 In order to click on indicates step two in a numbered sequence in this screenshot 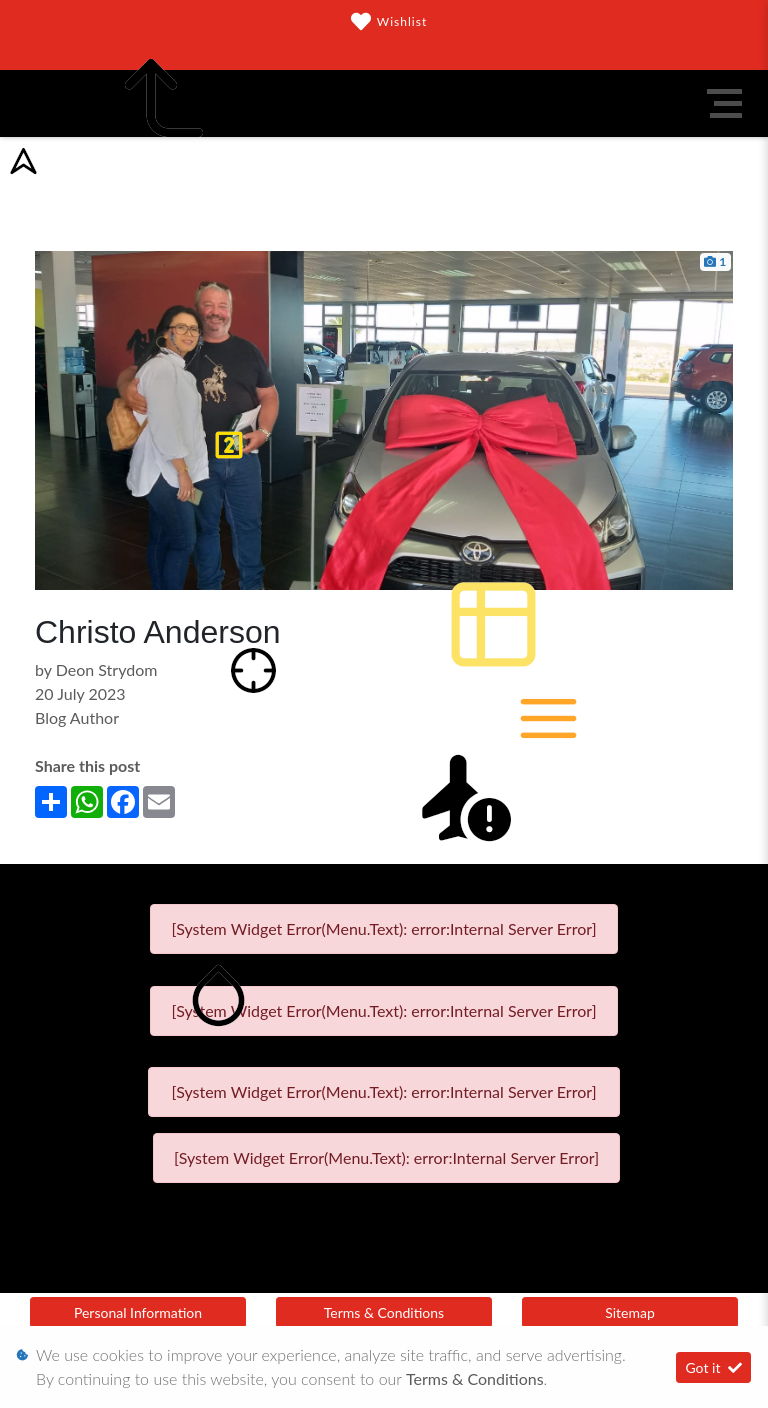, I will do `click(229, 445)`.